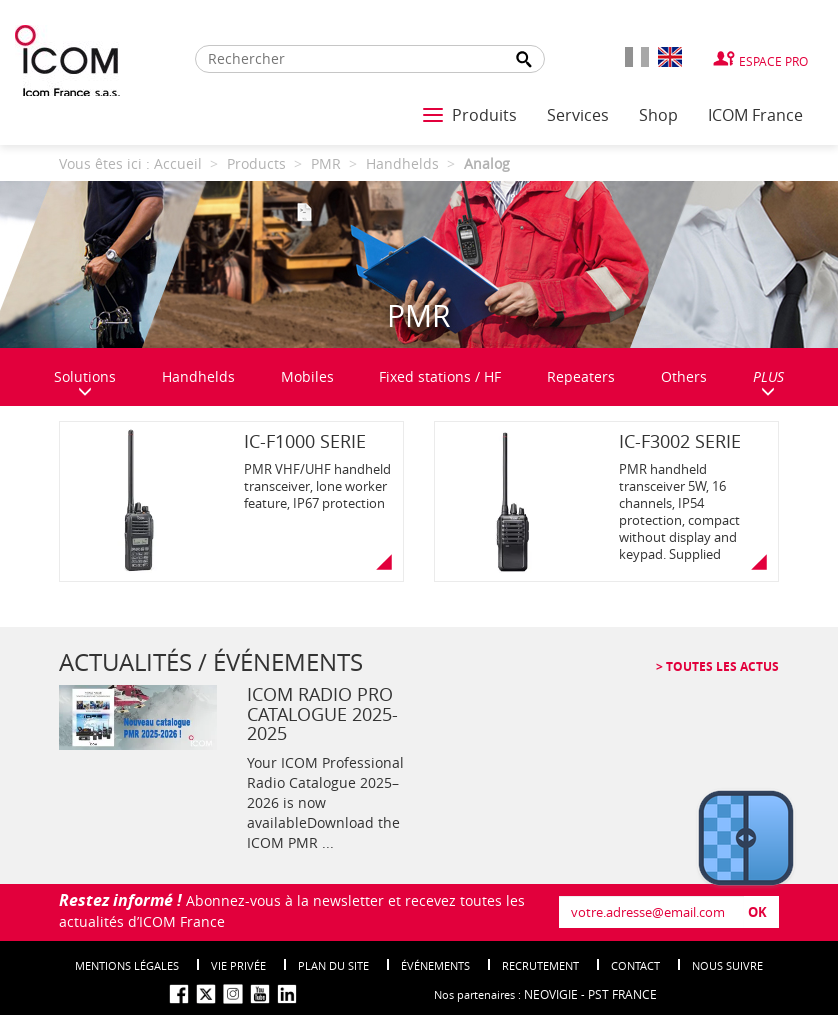  Describe the element at coordinates (304, 212) in the screenshot. I see `a tcl script file` at that location.